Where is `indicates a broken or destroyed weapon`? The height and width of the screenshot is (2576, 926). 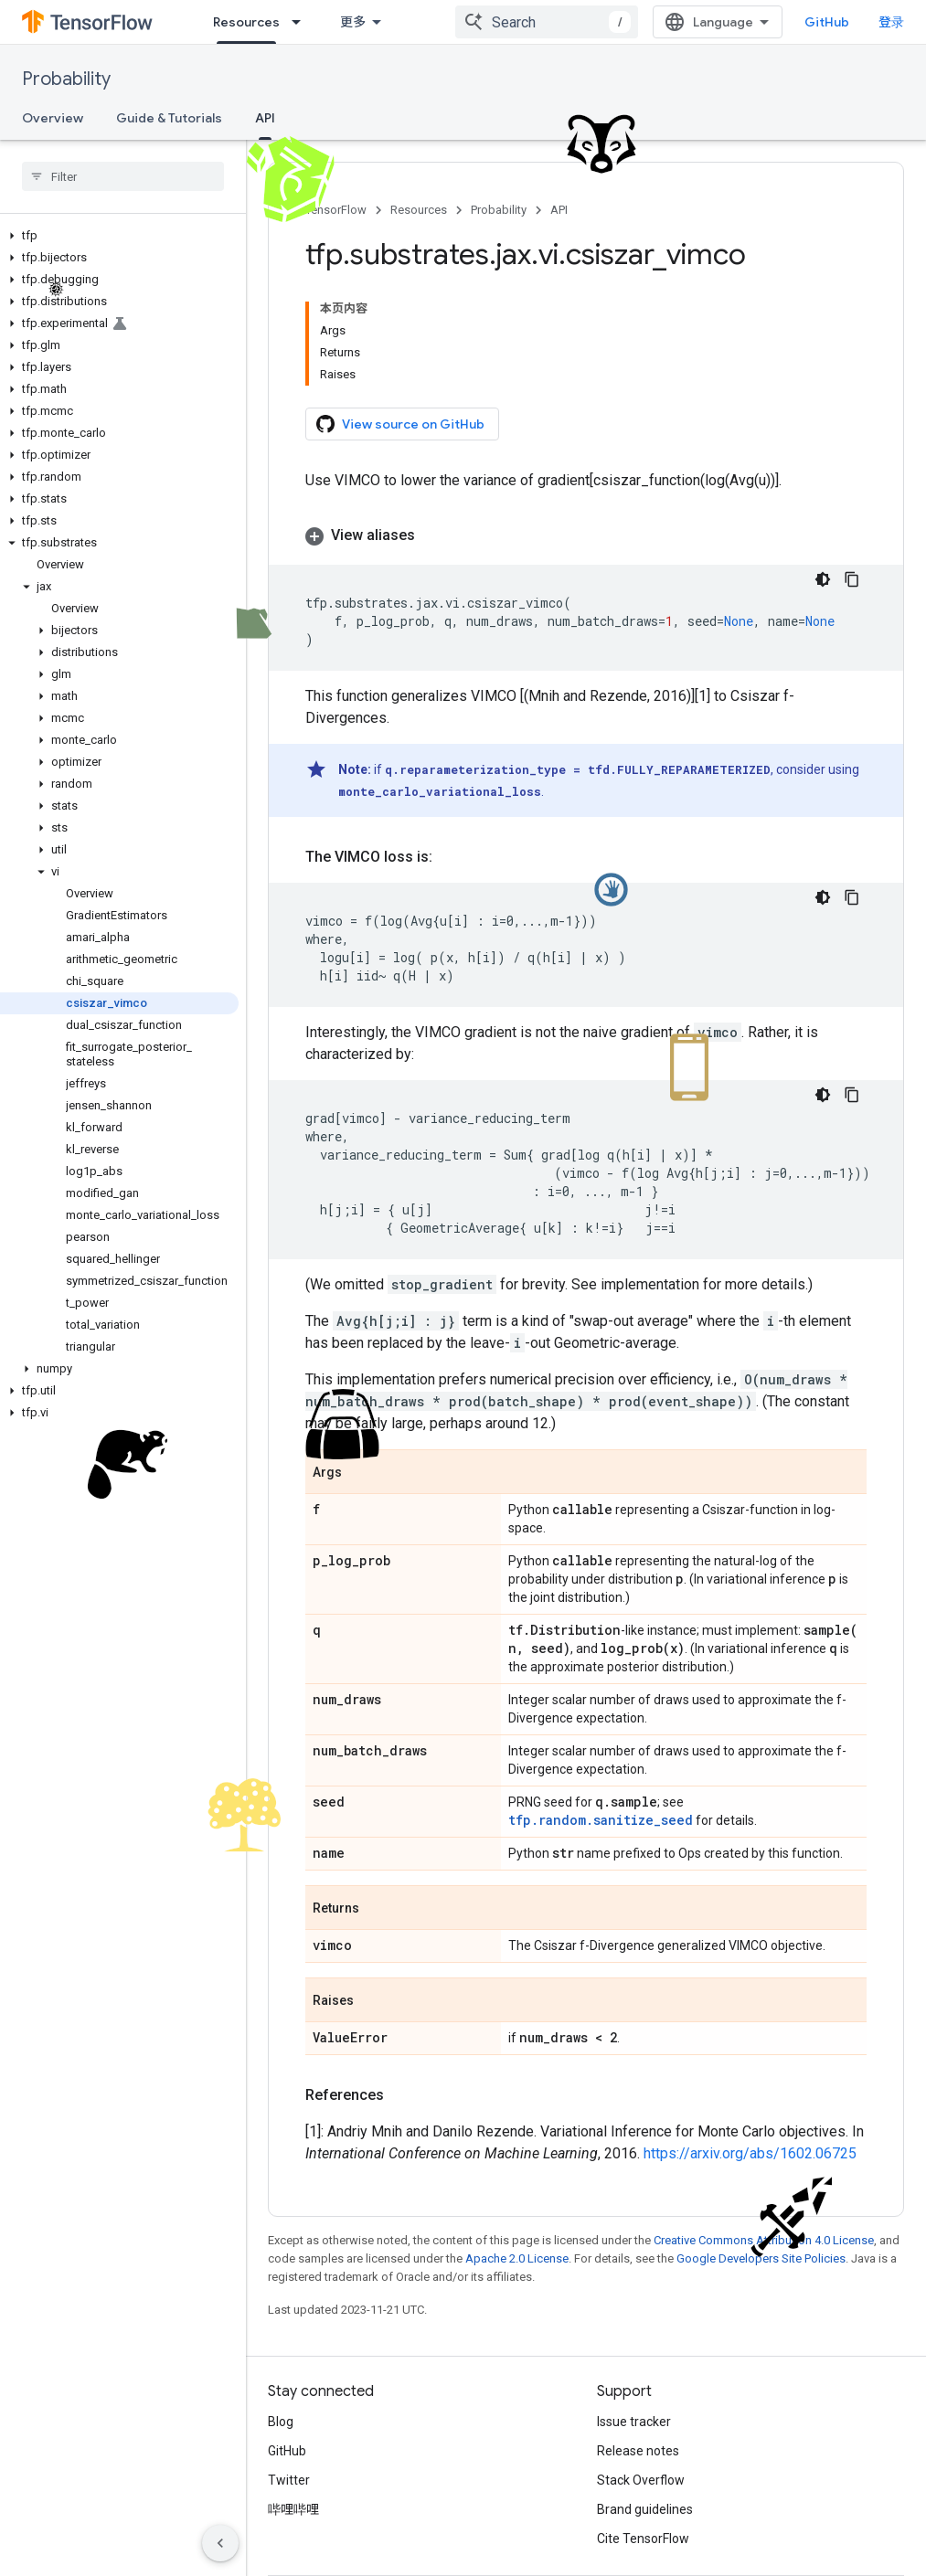
indicates a broken or destroyed weapon is located at coordinates (791, 2218).